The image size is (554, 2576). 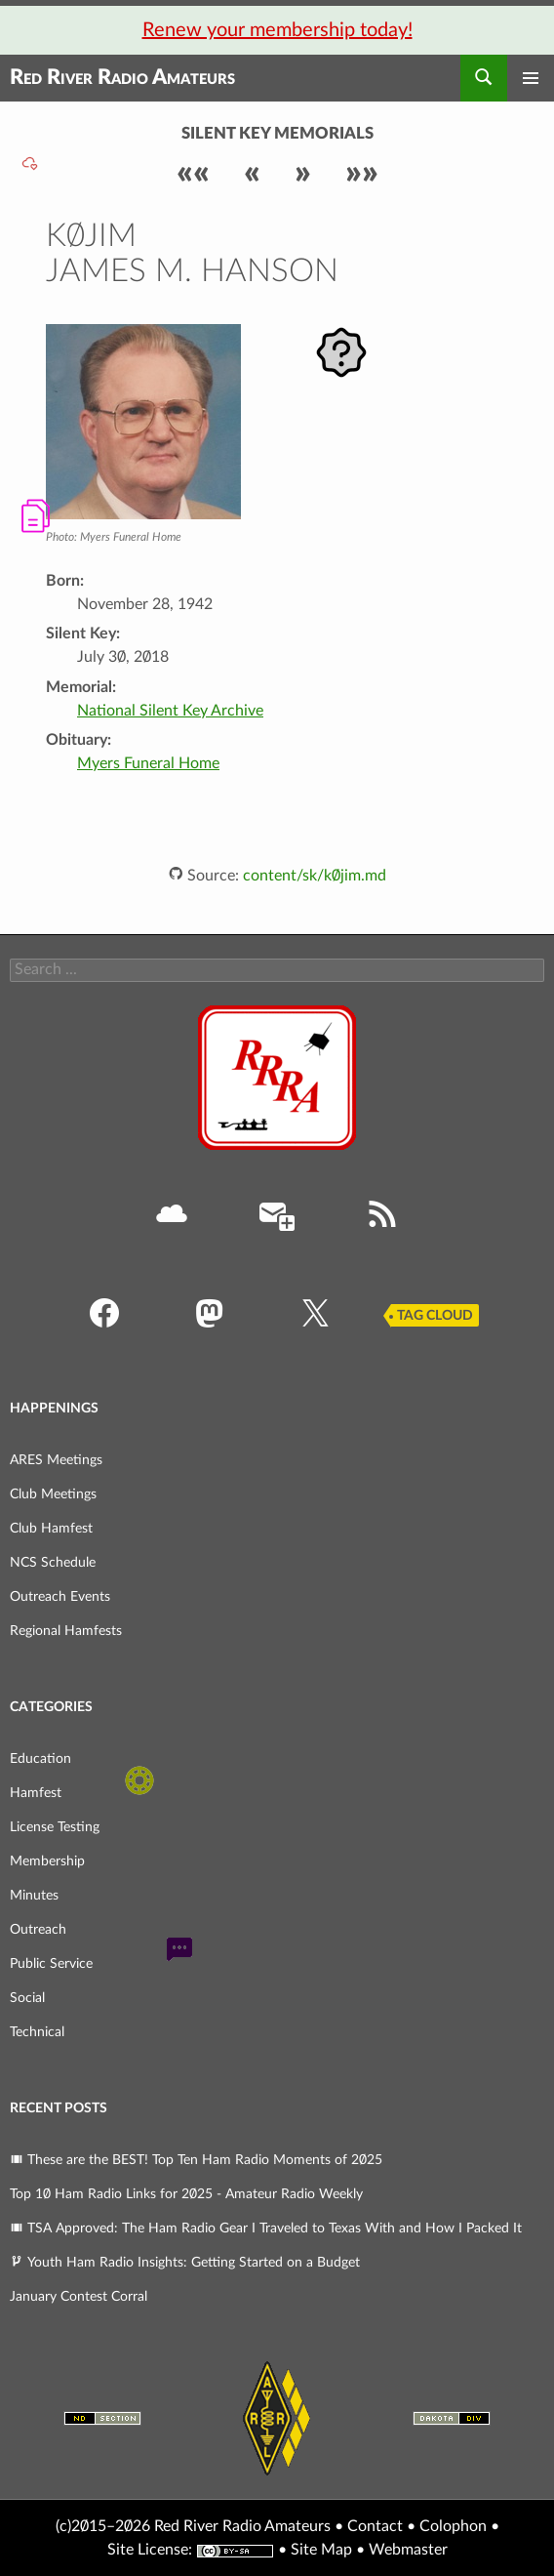 What do you see at coordinates (35, 515) in the screenshot?
I see `view all files` at bounding box center [35, 515].